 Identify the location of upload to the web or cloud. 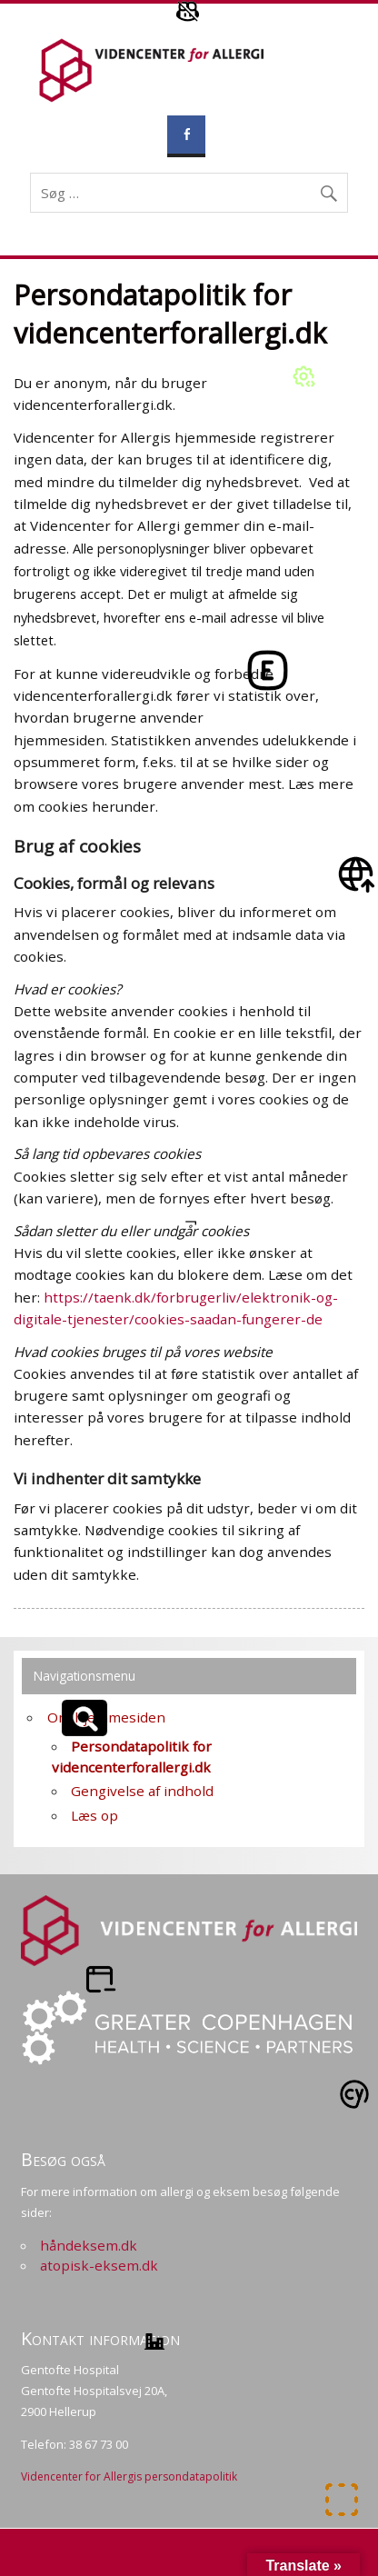
(355, 874).